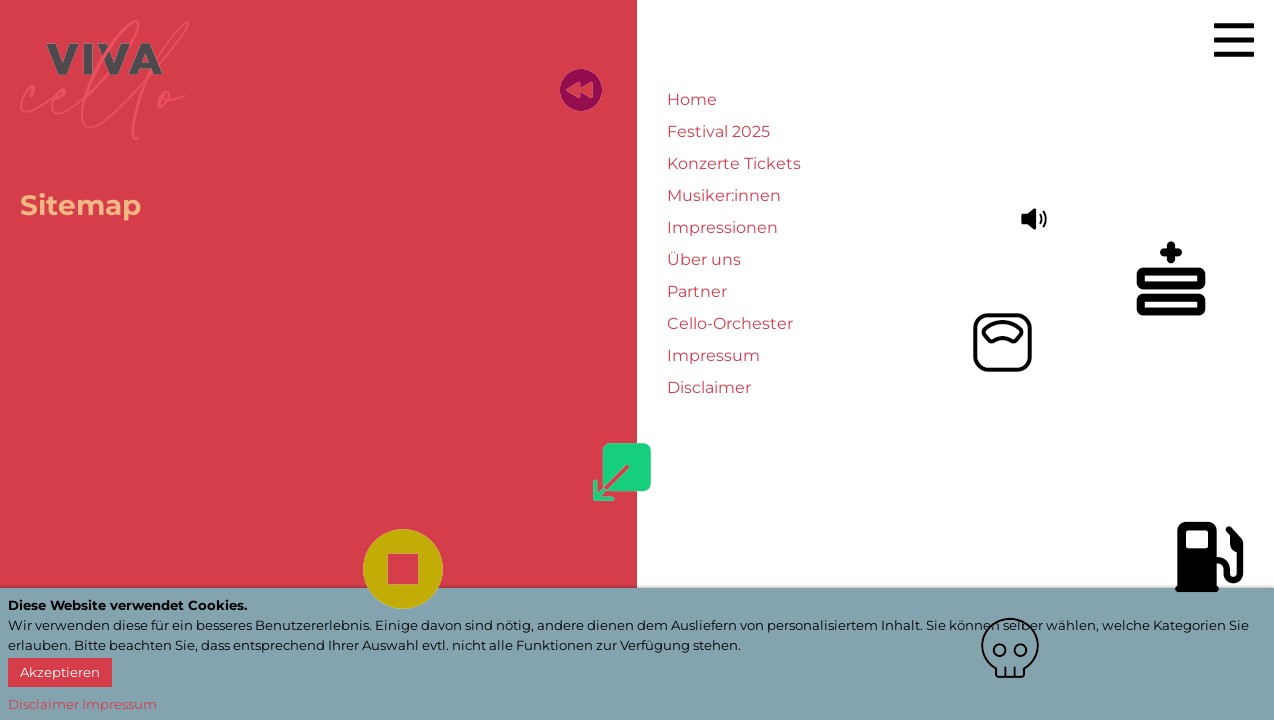  Describe the element at coordinates (1034, 219) in the screenshot. I see `adjust audio volume` at that location.